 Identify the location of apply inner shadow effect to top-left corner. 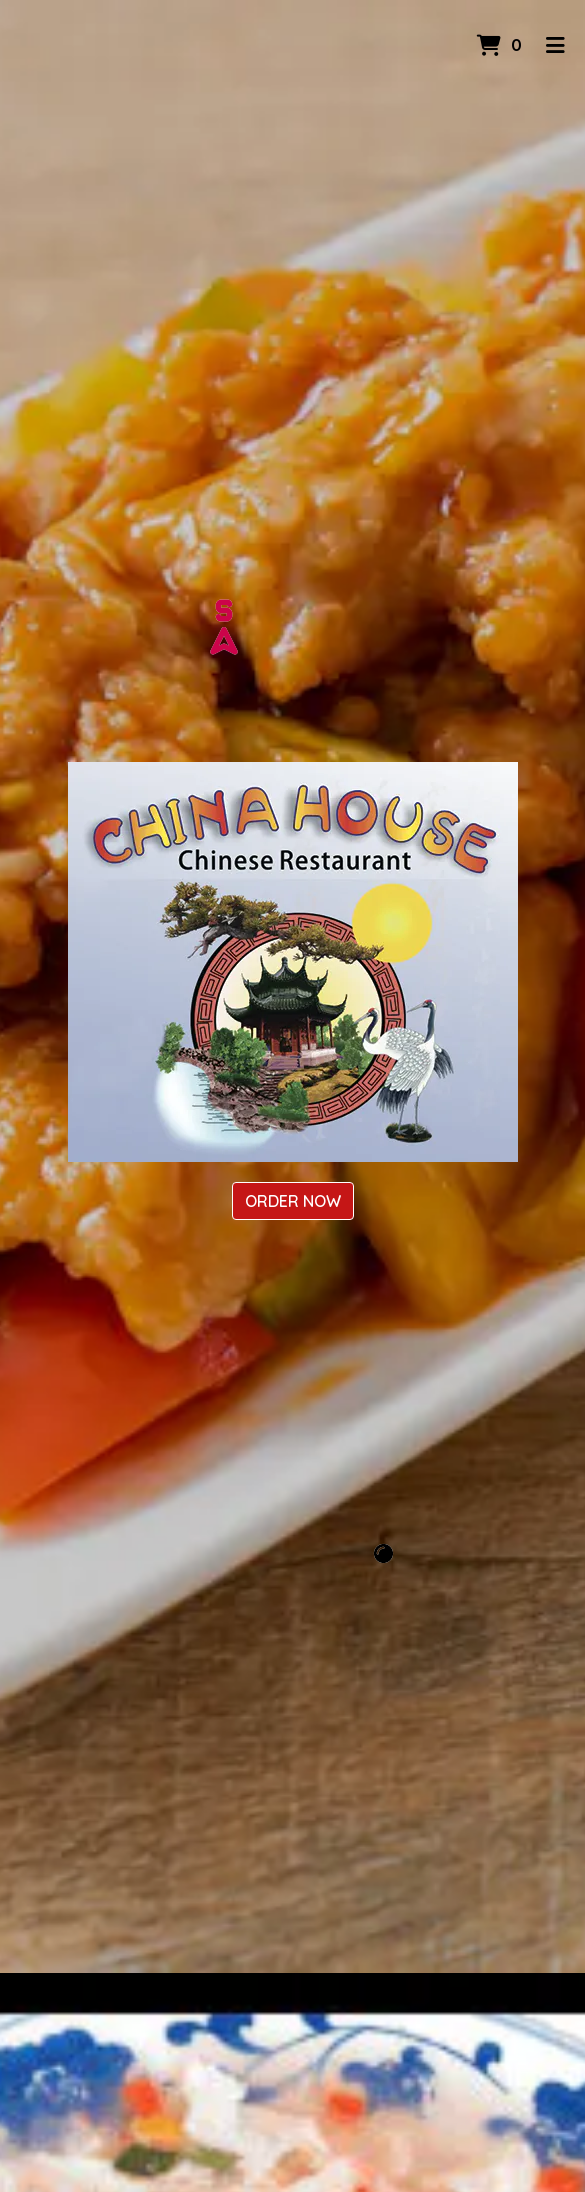
(383, 1553).